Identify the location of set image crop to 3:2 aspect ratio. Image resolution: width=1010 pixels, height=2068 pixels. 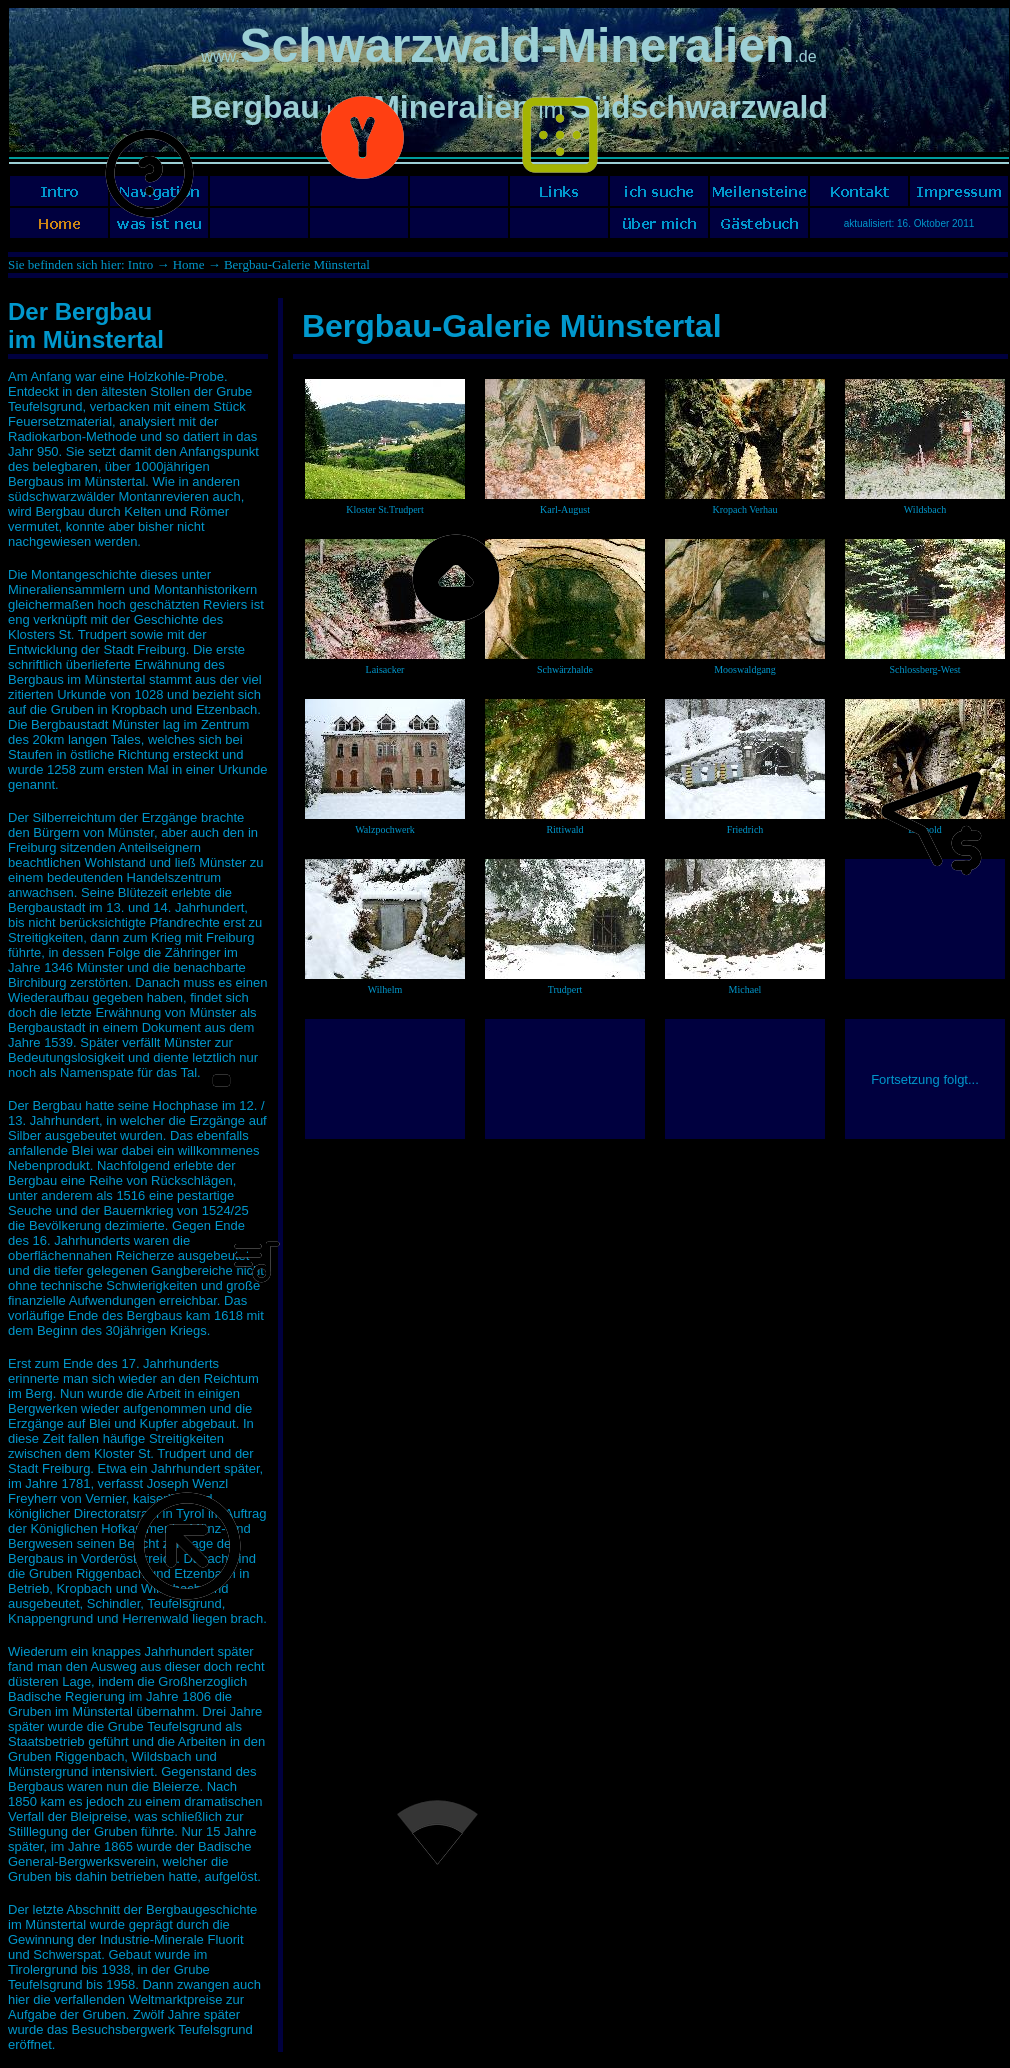
(221, 1080).